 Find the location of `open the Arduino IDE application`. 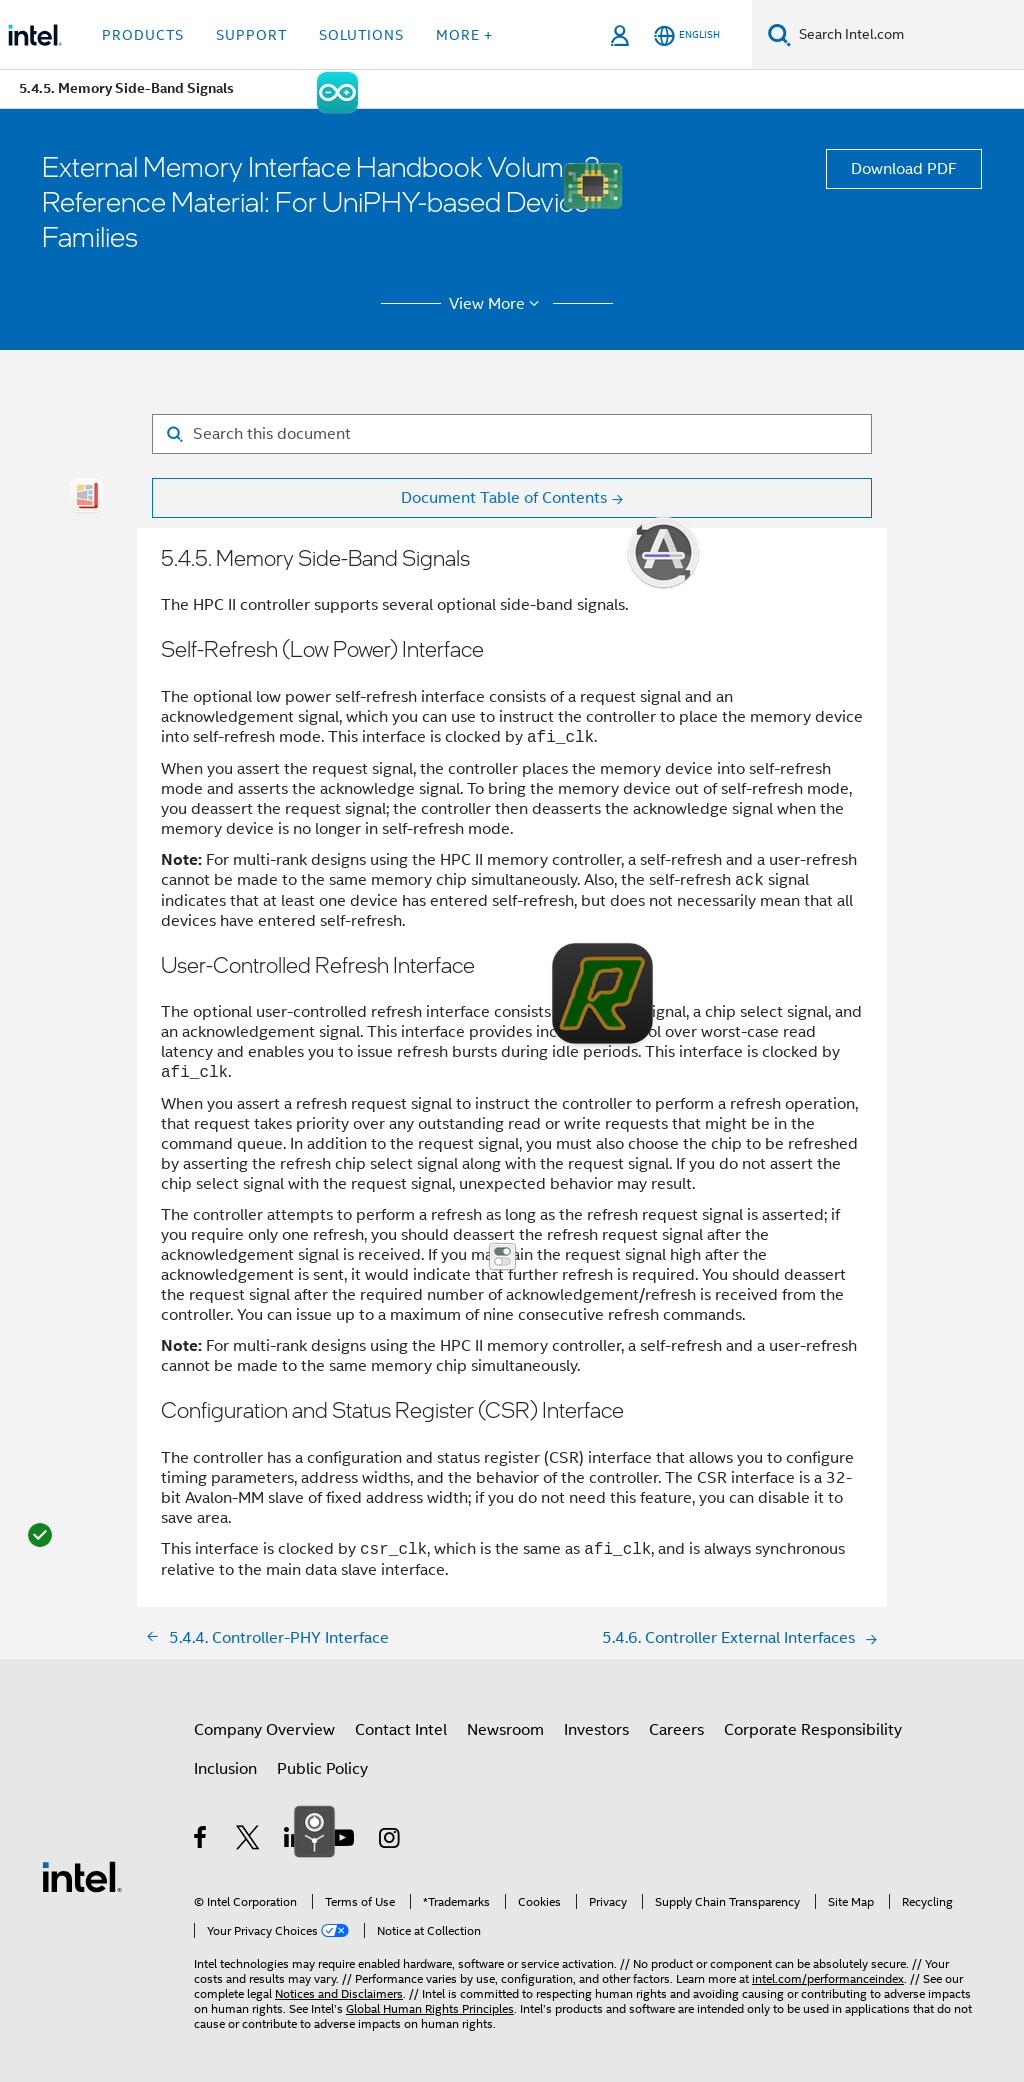

open the Arduino IDE application is located at coordinates (337, 92).